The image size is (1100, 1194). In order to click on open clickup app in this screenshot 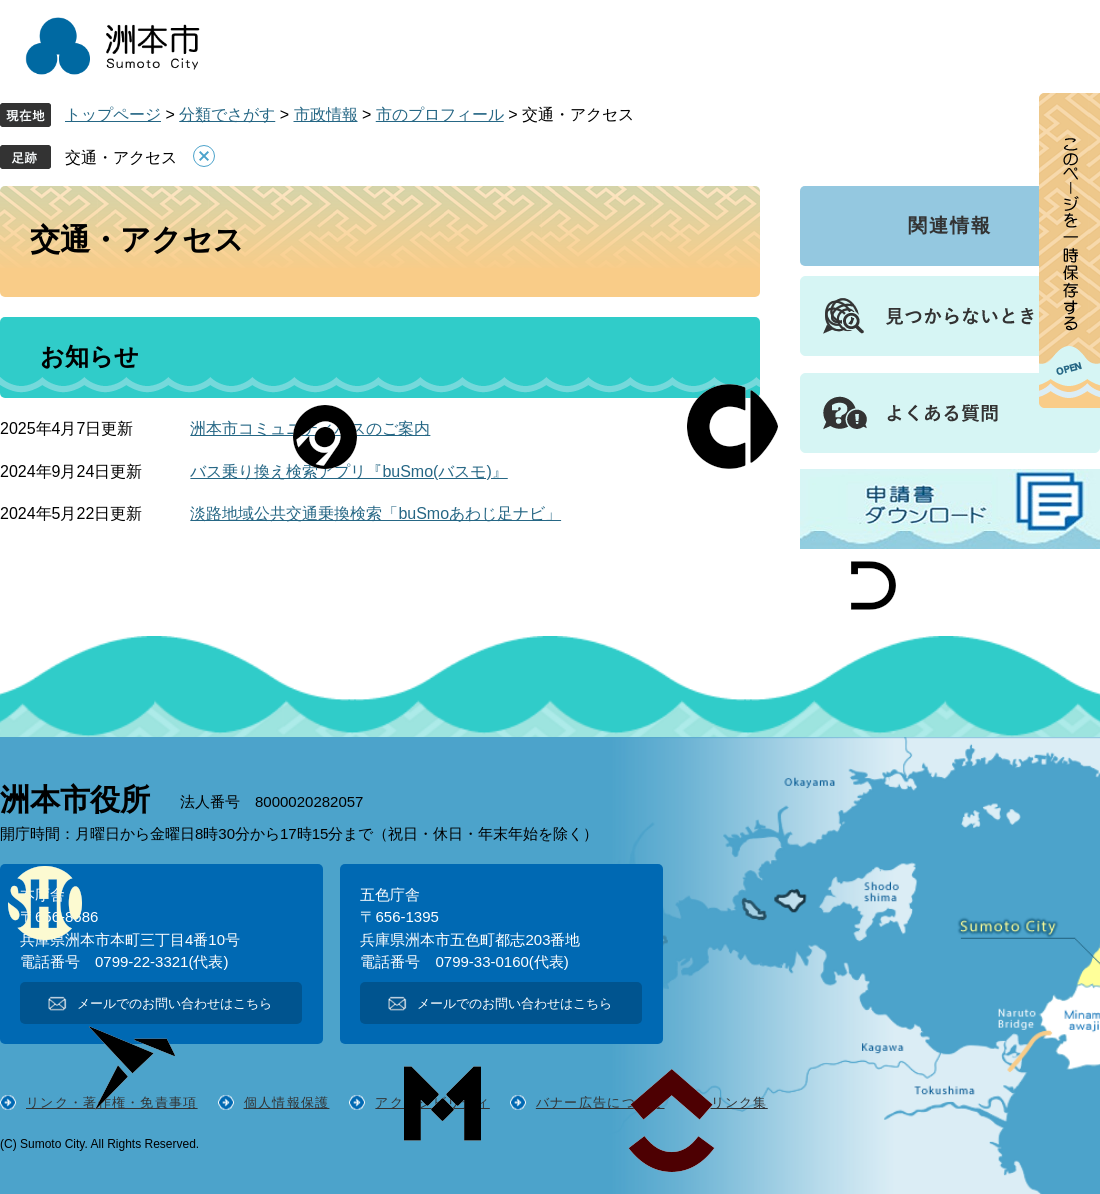, I will do `click(671, 1120)`.